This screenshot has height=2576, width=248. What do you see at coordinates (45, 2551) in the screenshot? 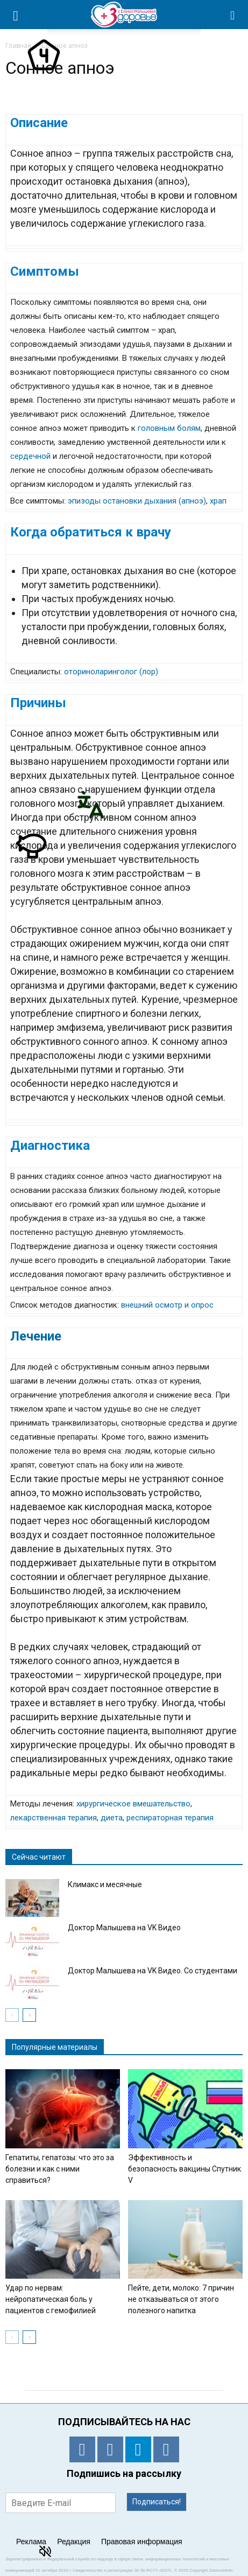
I see `mute audio` at bounding box center [45, 2551].